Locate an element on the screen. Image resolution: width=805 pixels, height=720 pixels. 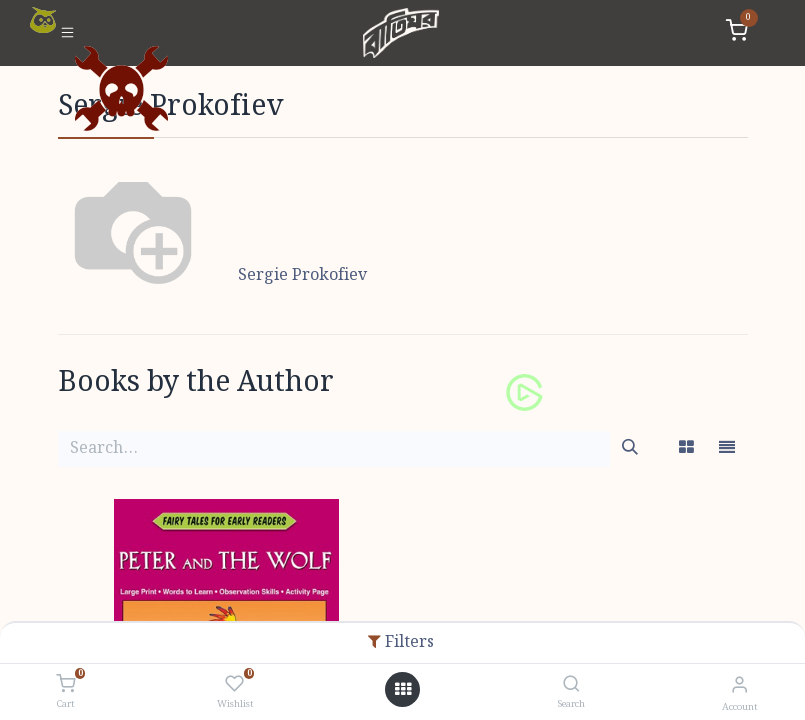
elgato brand logo is located at coordinates (524, 392).